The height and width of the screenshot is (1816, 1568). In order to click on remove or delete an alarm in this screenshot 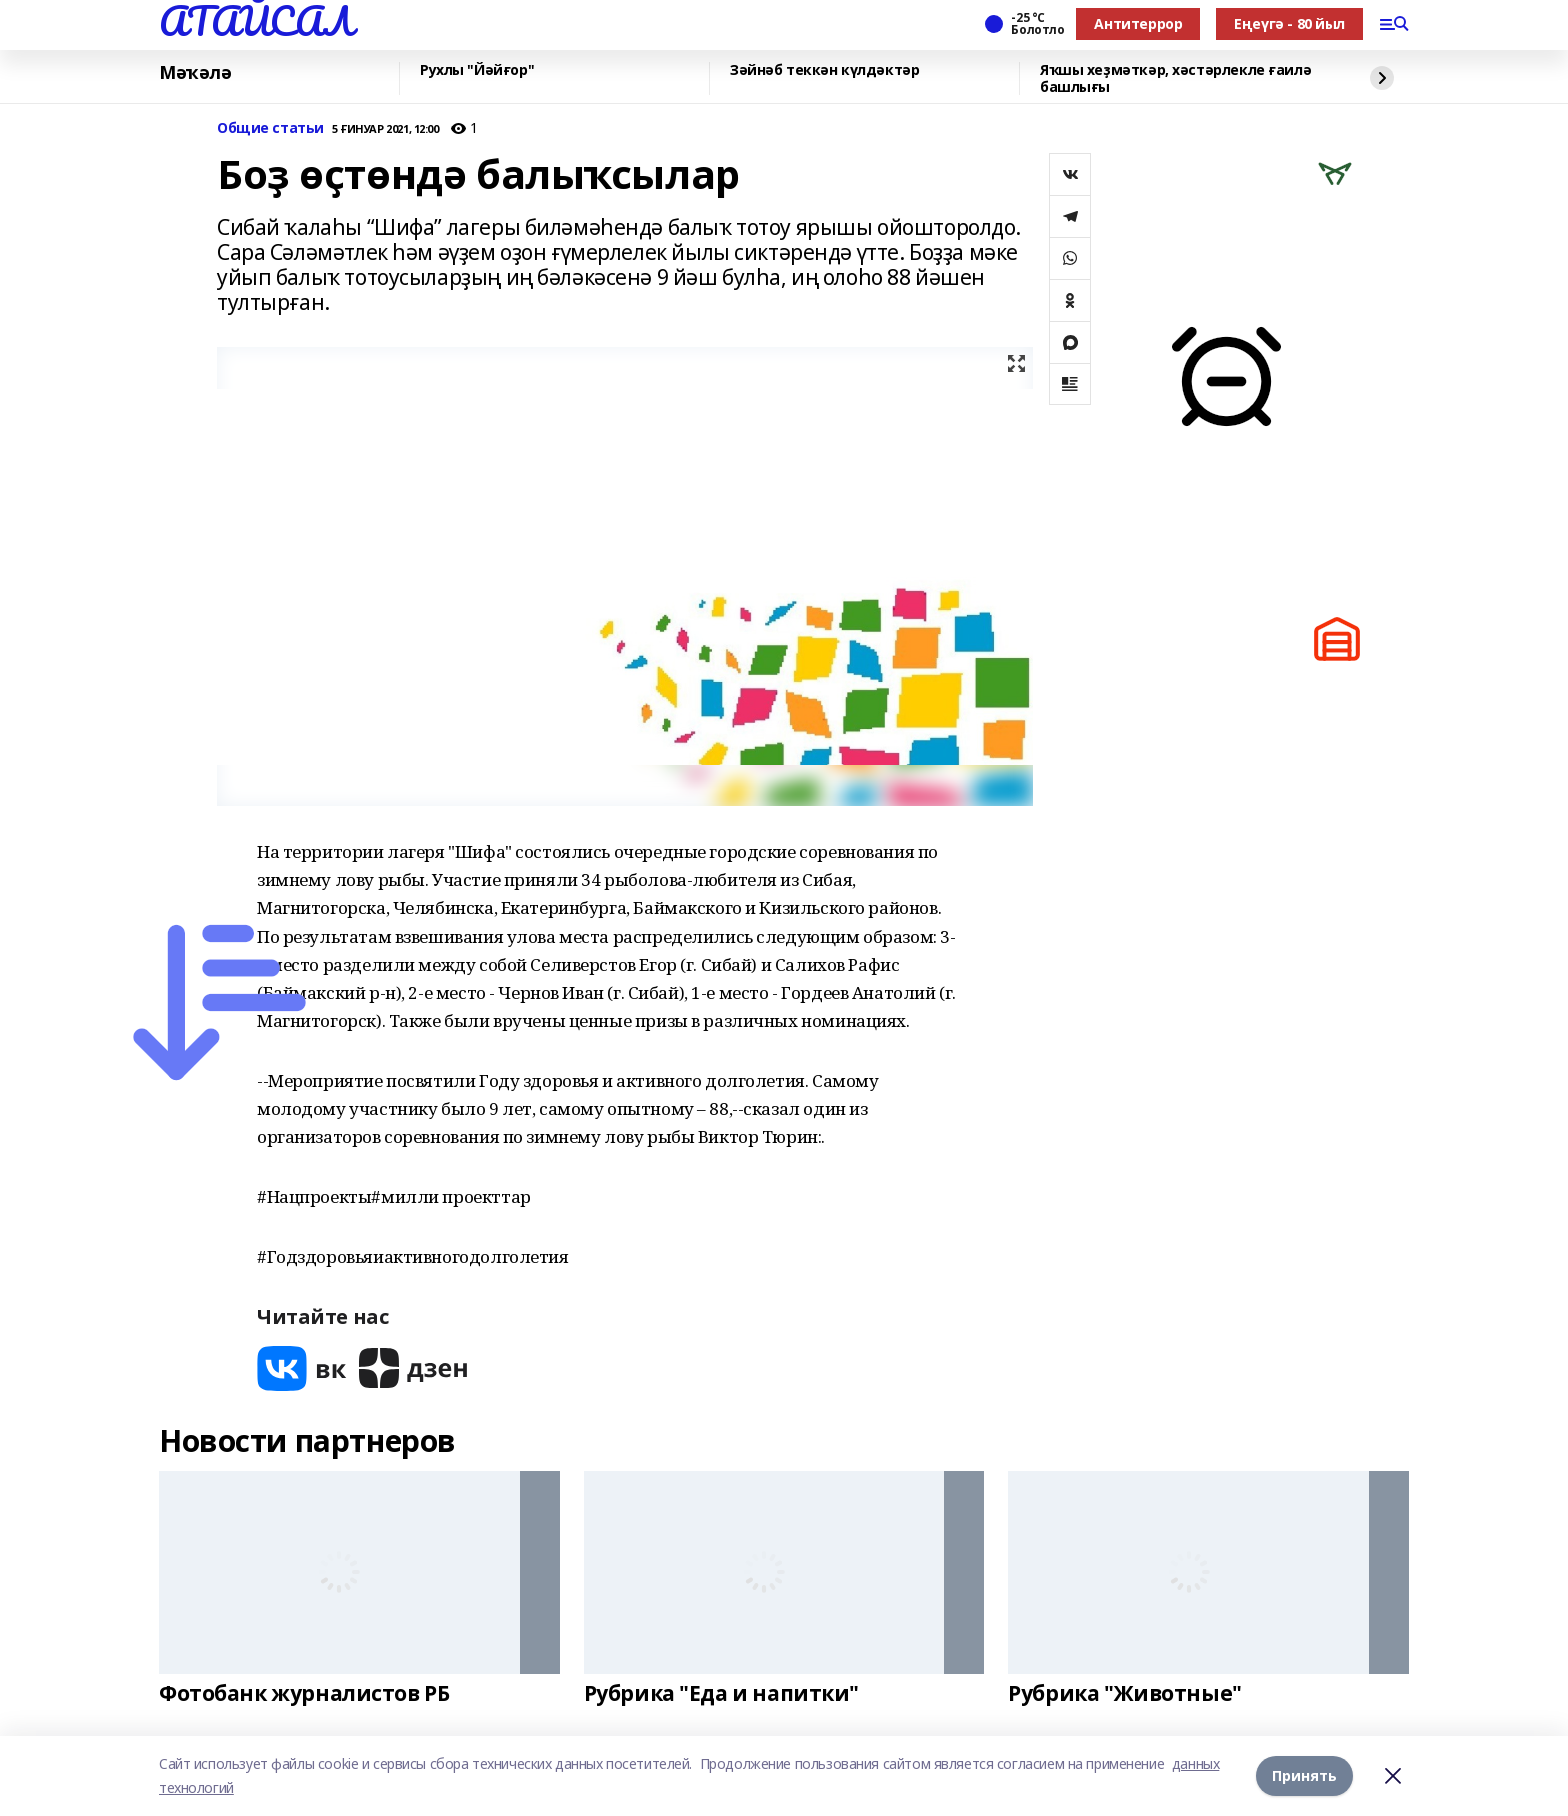, I will do `click(1226, 376)`.